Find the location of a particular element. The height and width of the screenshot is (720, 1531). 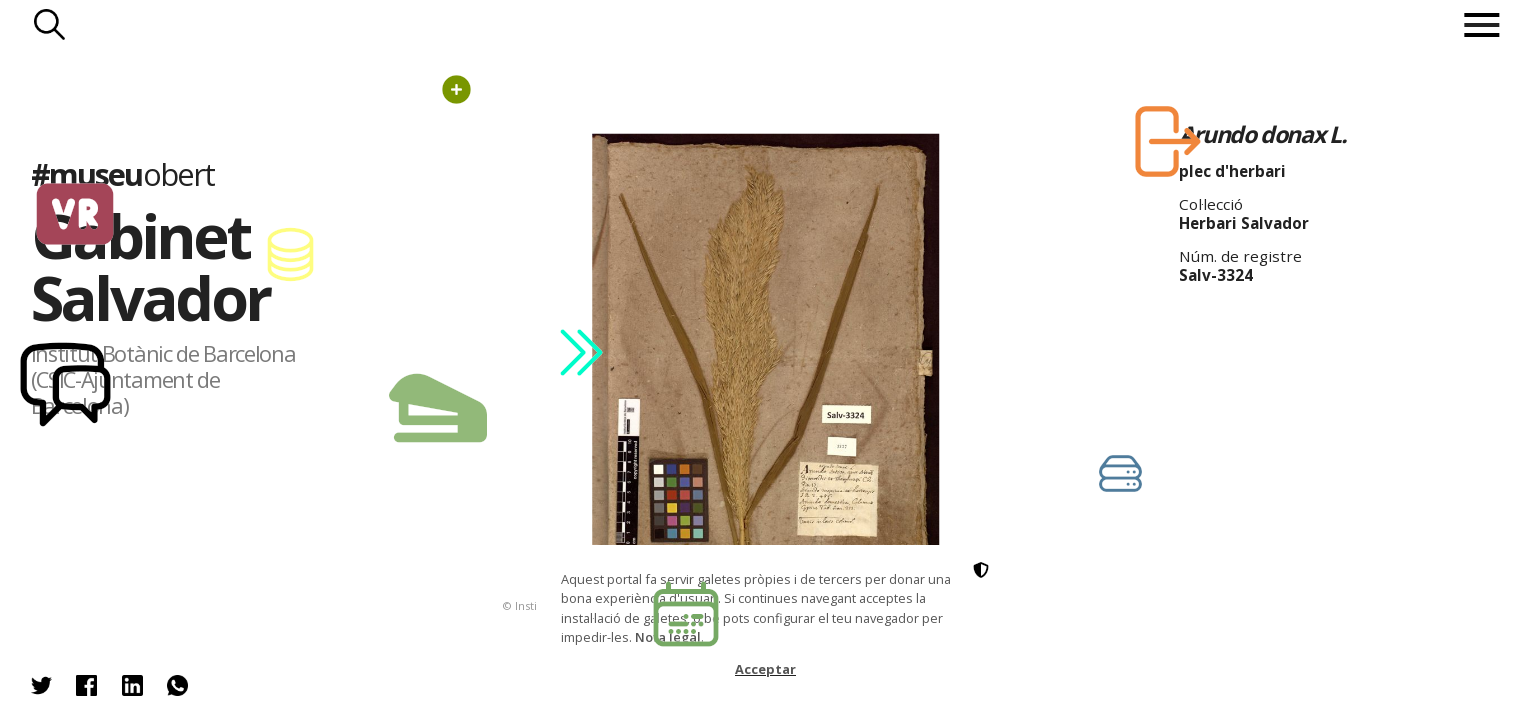

view server infrastructure status is located at coordinates (1120, 473).